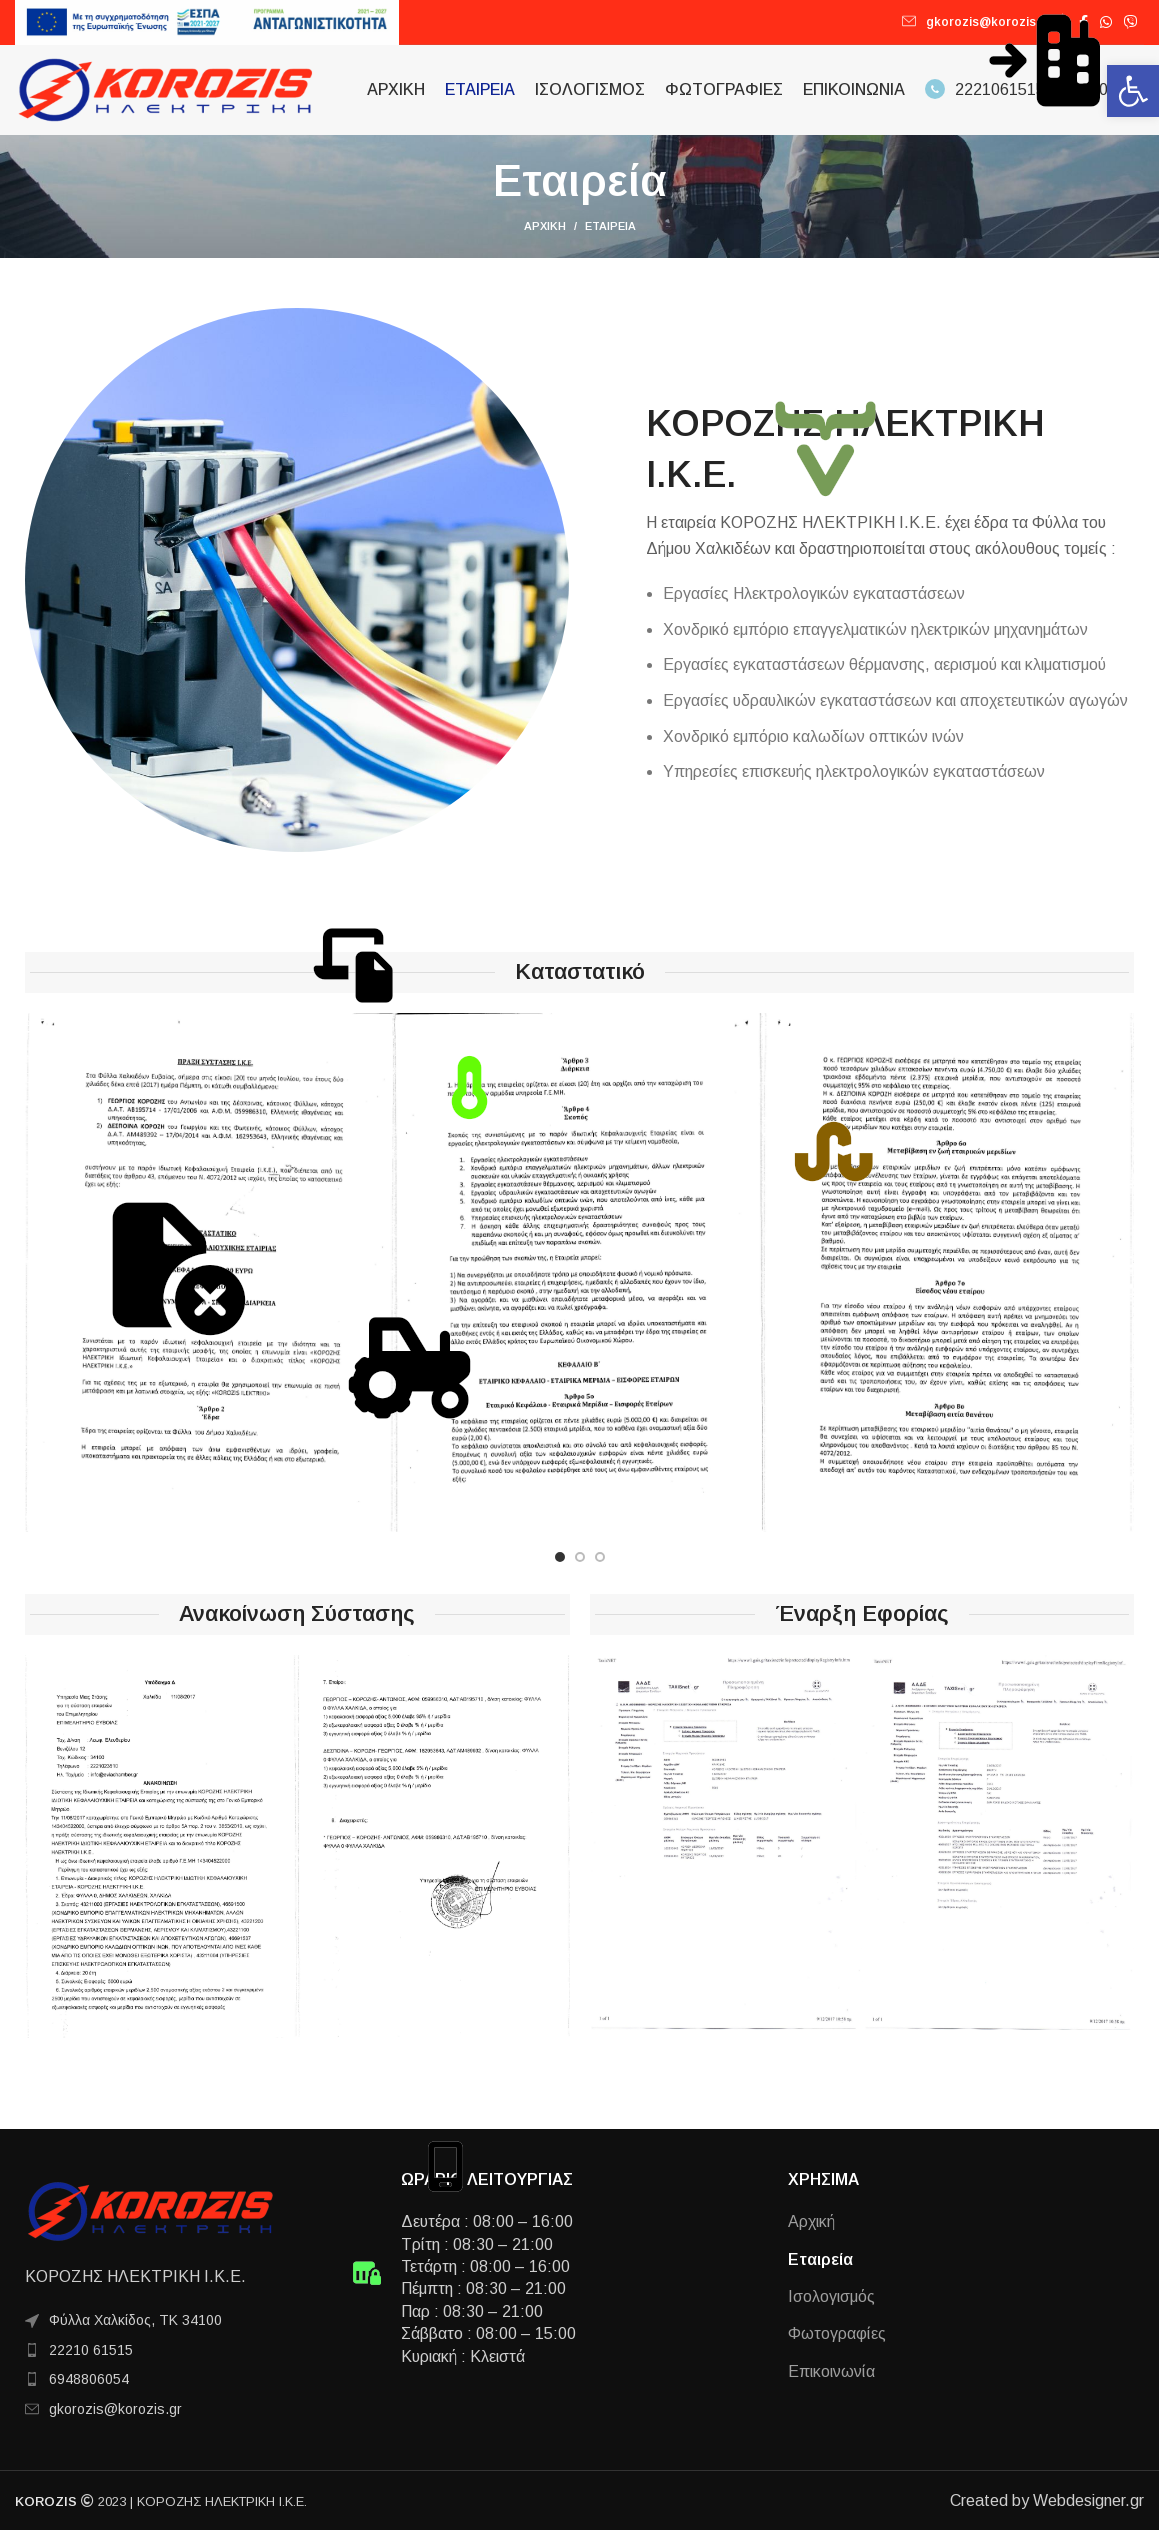 The image size is (1159, 2530). What do you see at coordinates (355, 965) in the screenshot?
I see `access files on your computer` at bounding box center [355, 965].